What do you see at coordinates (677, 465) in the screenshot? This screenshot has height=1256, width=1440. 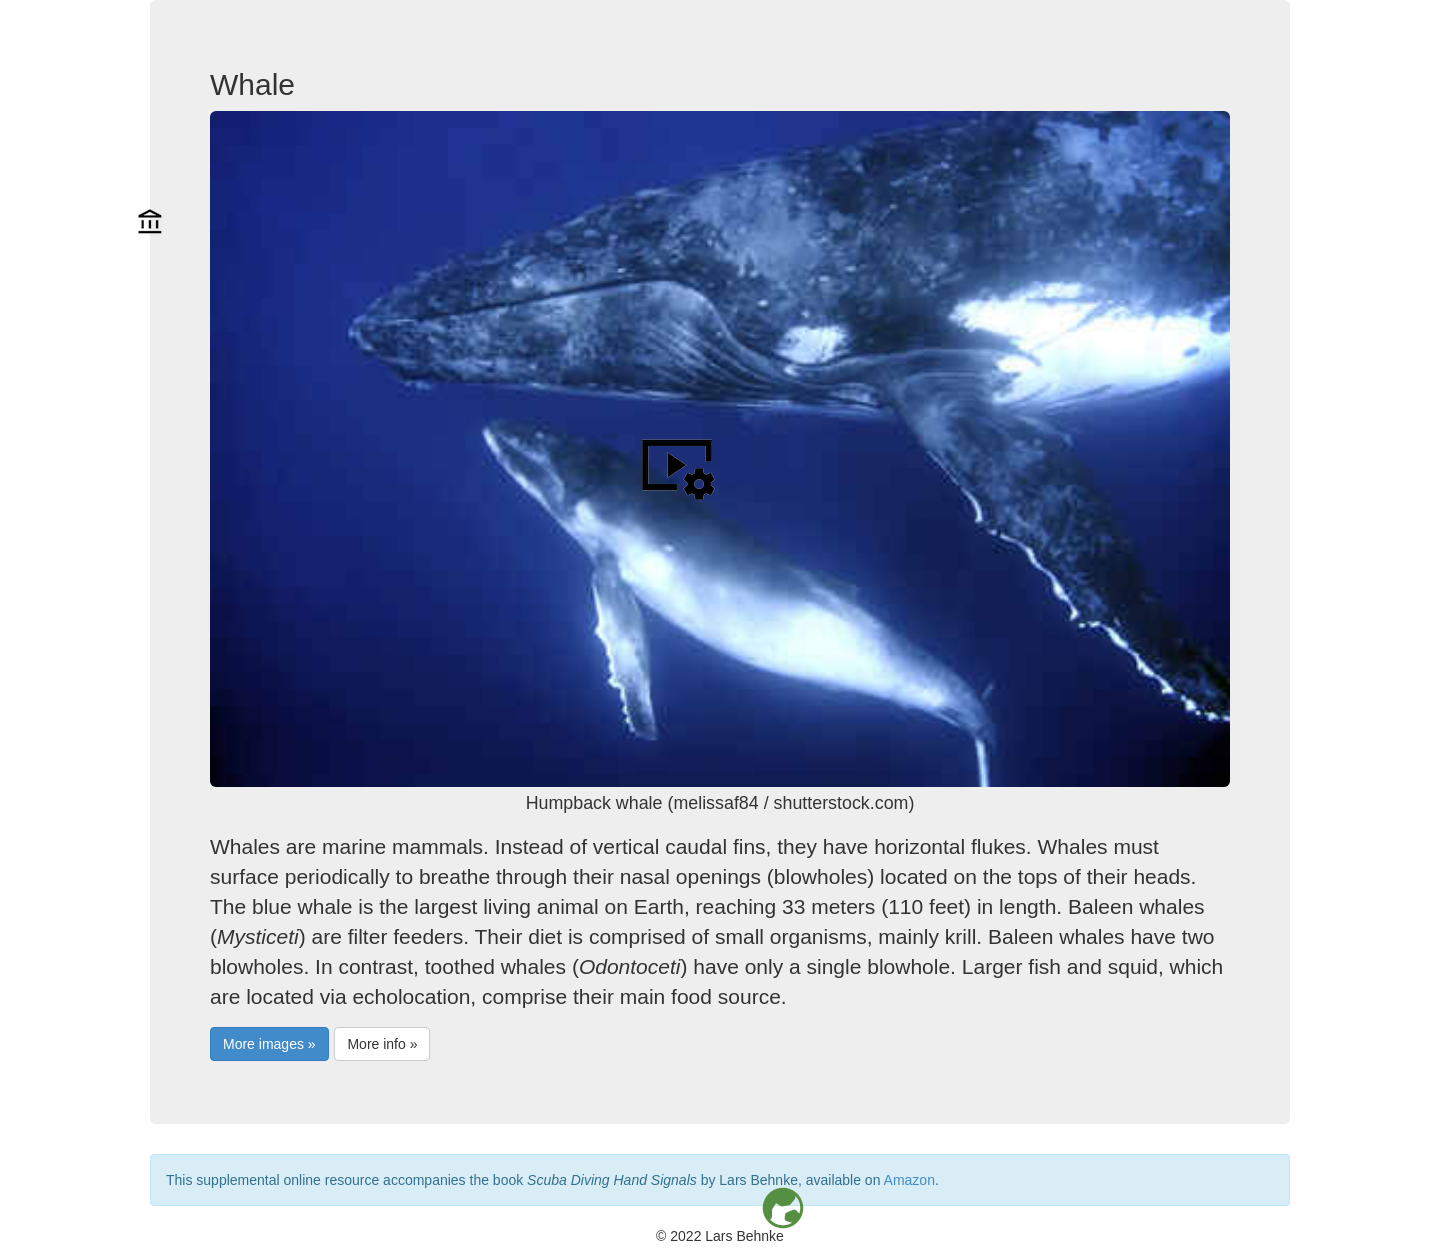 I see `adjust video playback settings` at bounding box center [677, 465].